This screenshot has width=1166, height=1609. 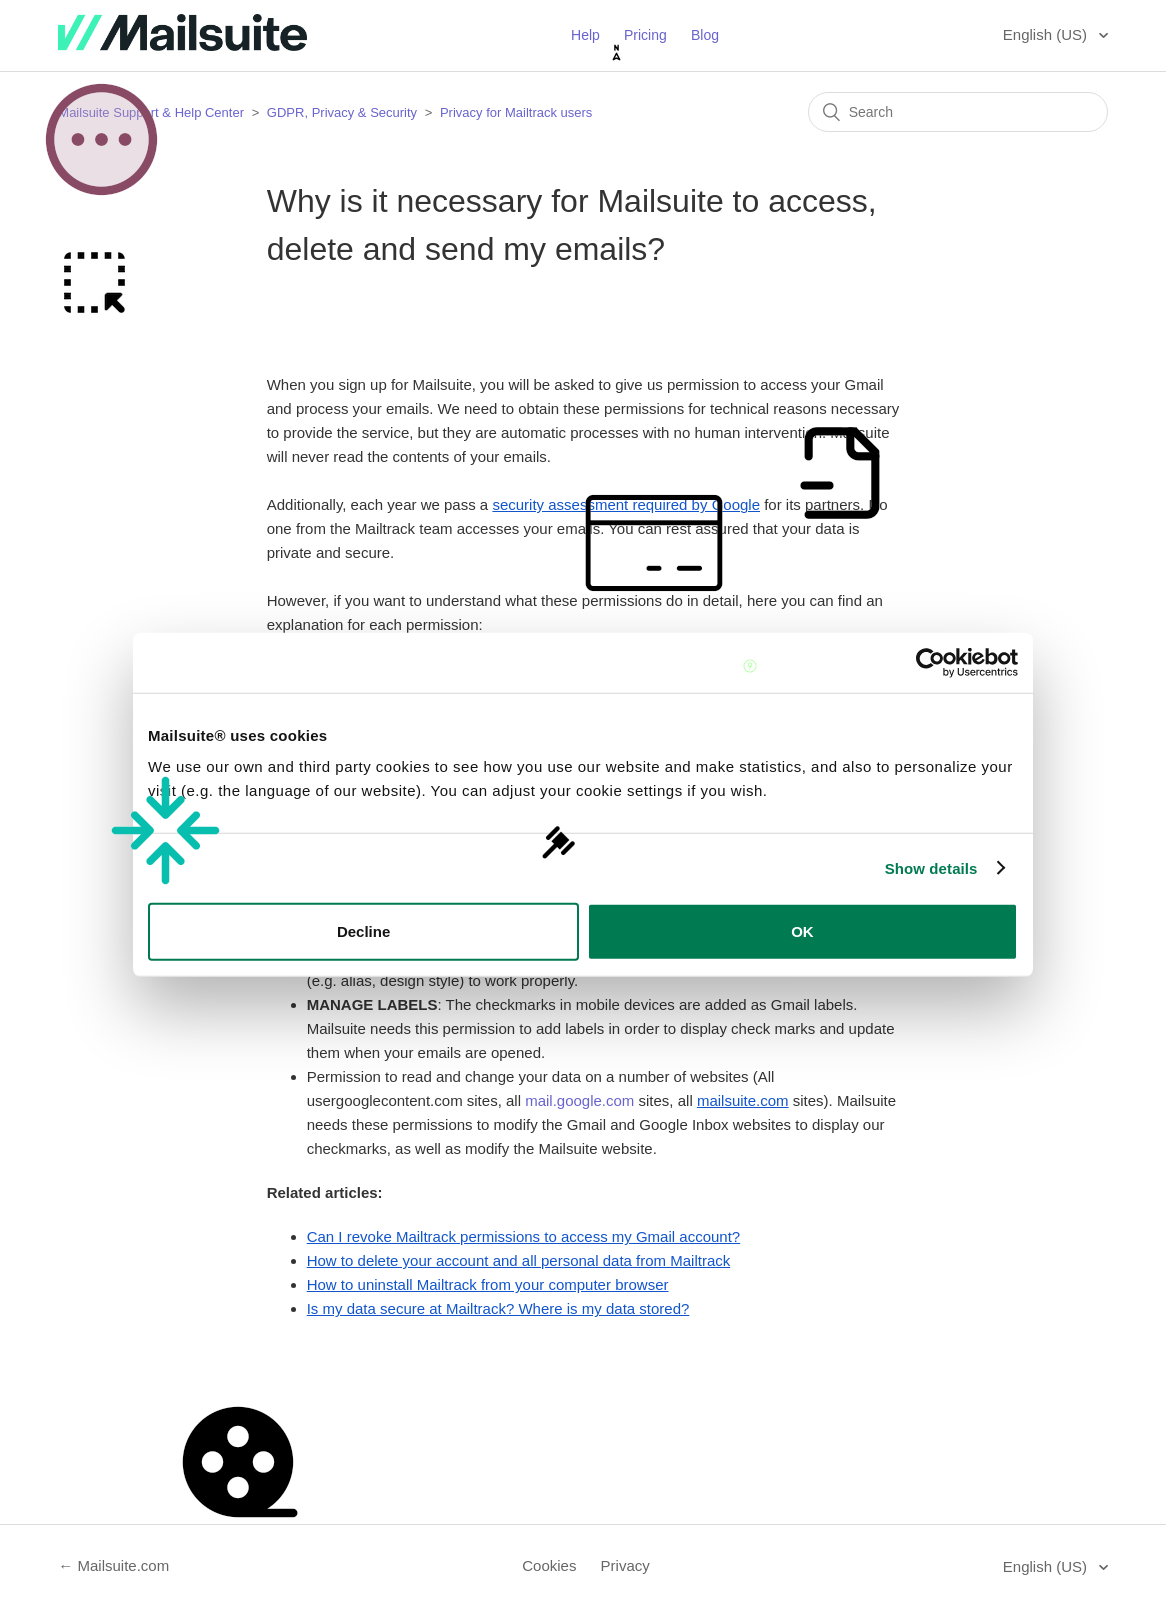 I want to click on indicates item number nine in a list or sequence, so click(x=750, y=666).